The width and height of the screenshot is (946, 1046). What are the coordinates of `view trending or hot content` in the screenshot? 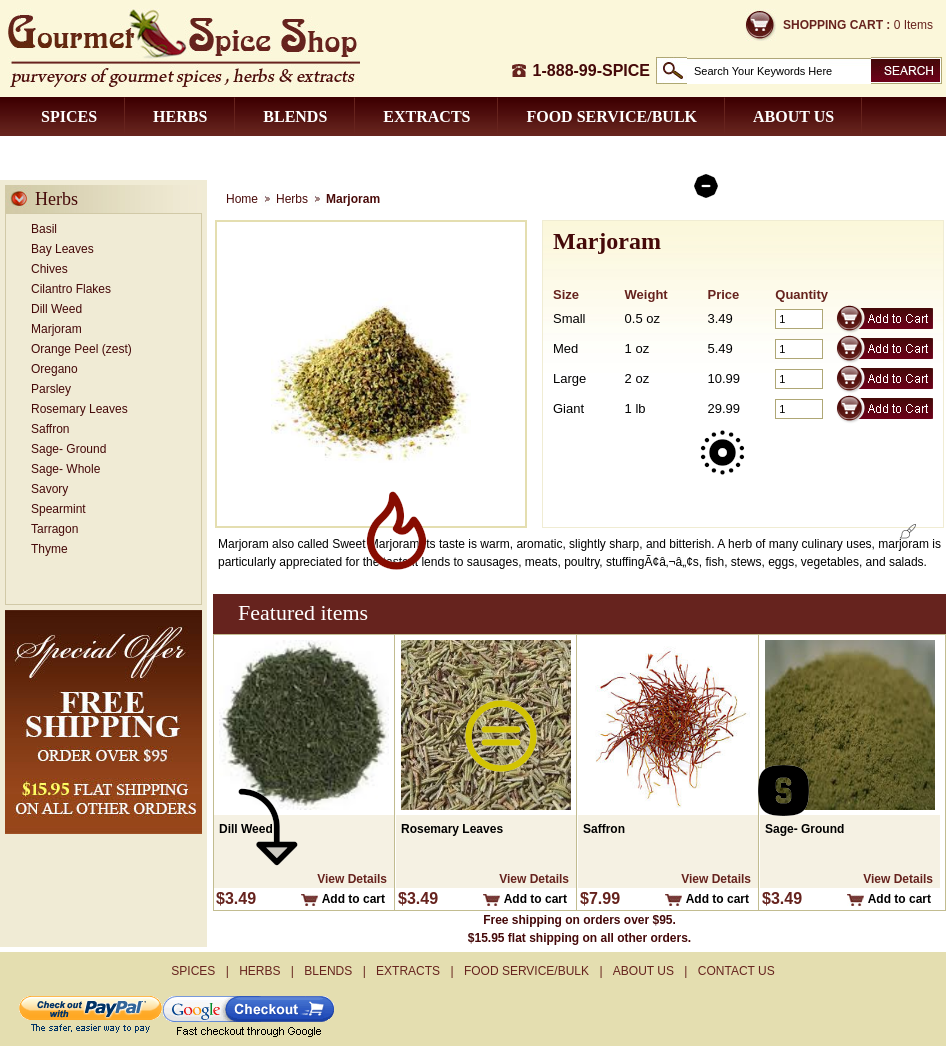 It's located at (396, 532).